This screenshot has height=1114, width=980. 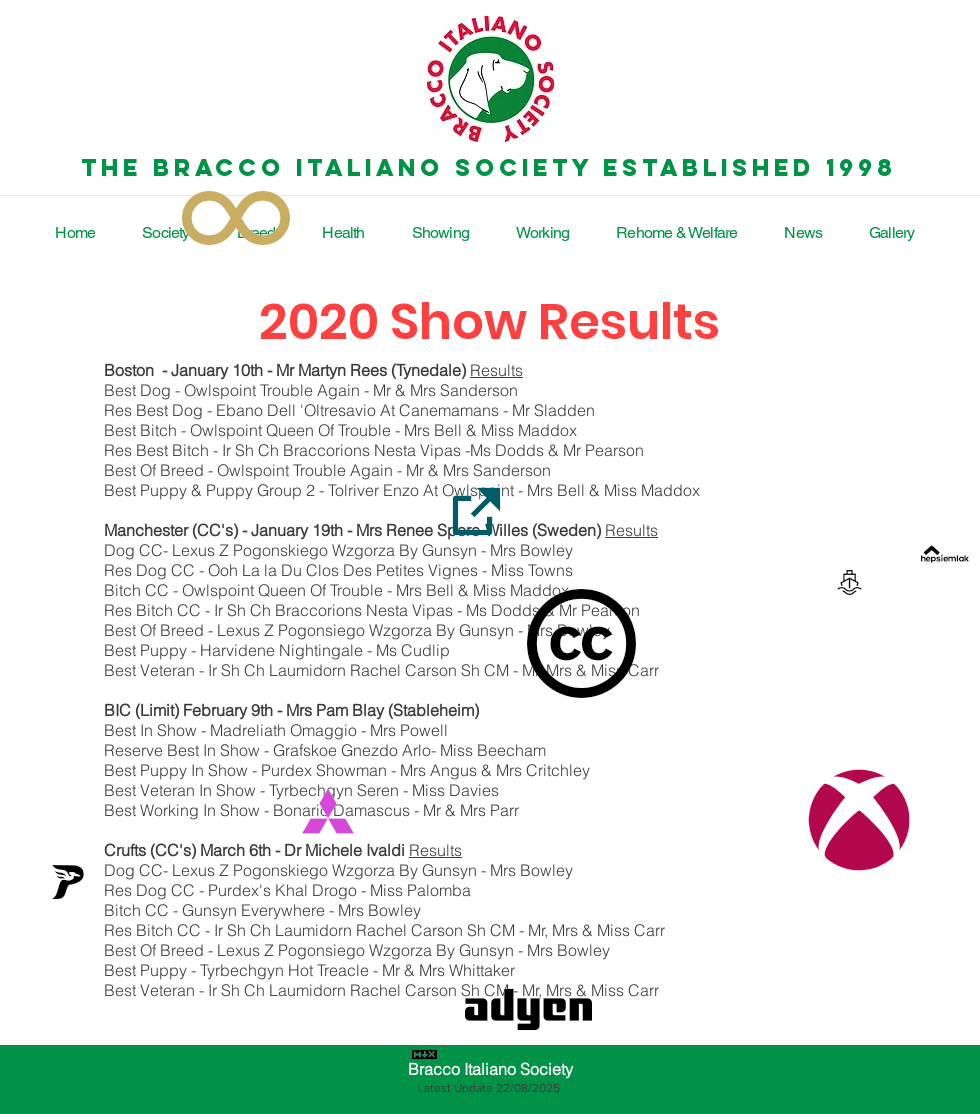 What do you see at coordinates (849, 582) in the screenshot?
I see `ImprovMX email forwarding service logo` at bounding box center [849, 582].